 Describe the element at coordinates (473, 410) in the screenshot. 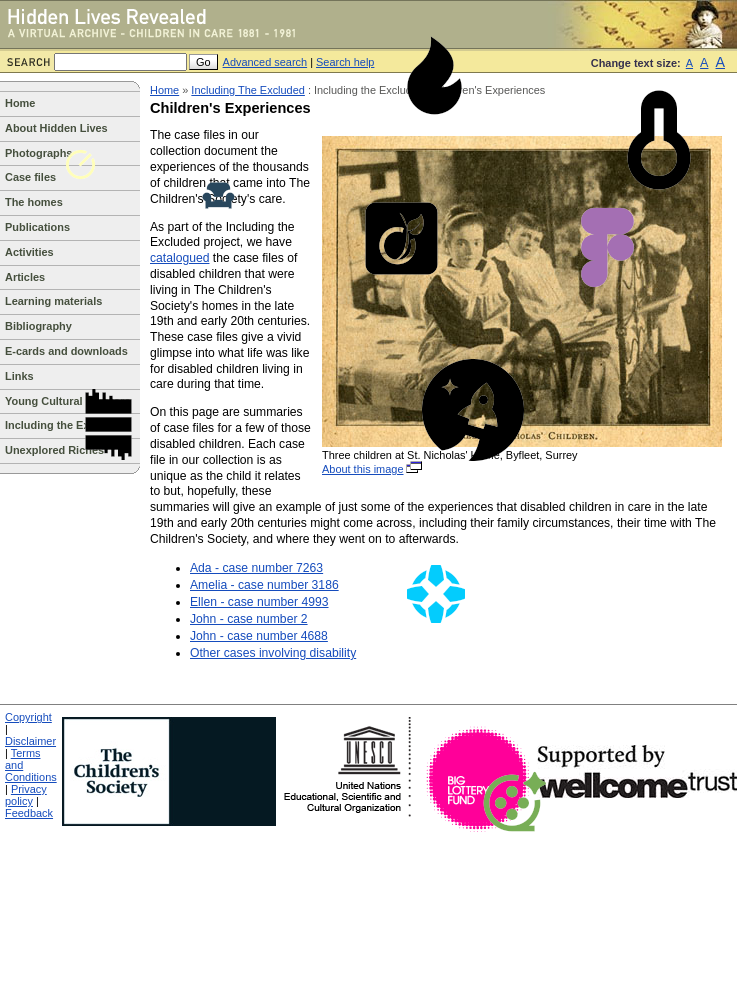

I see `starship cross-shell prompt branding` at that location.